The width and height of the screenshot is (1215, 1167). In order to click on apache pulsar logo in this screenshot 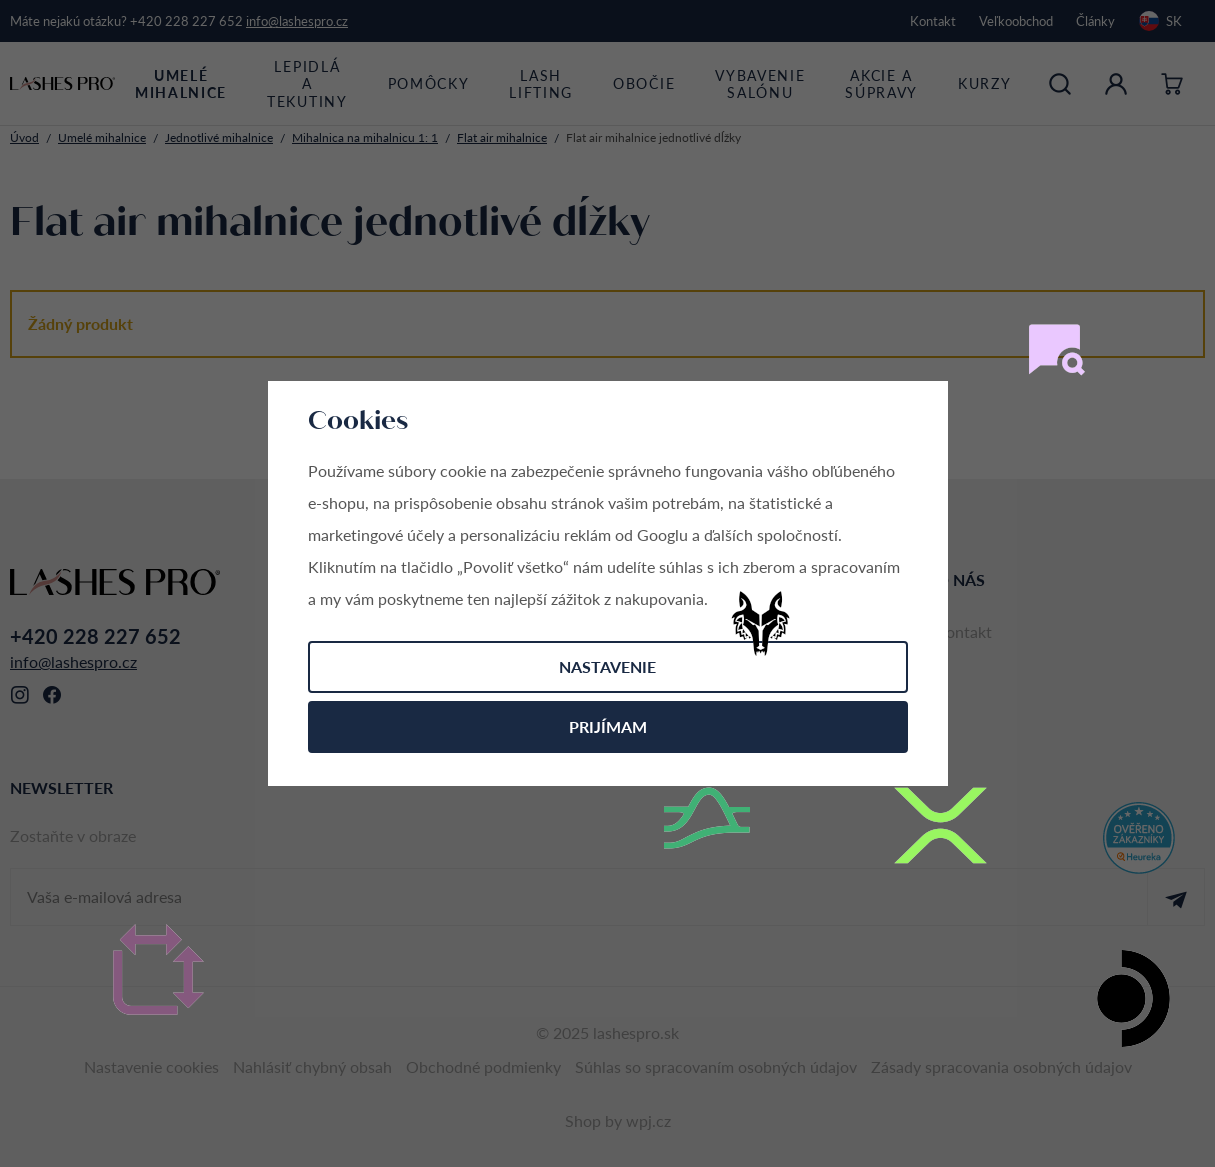, I will do `click(707, 818)`.